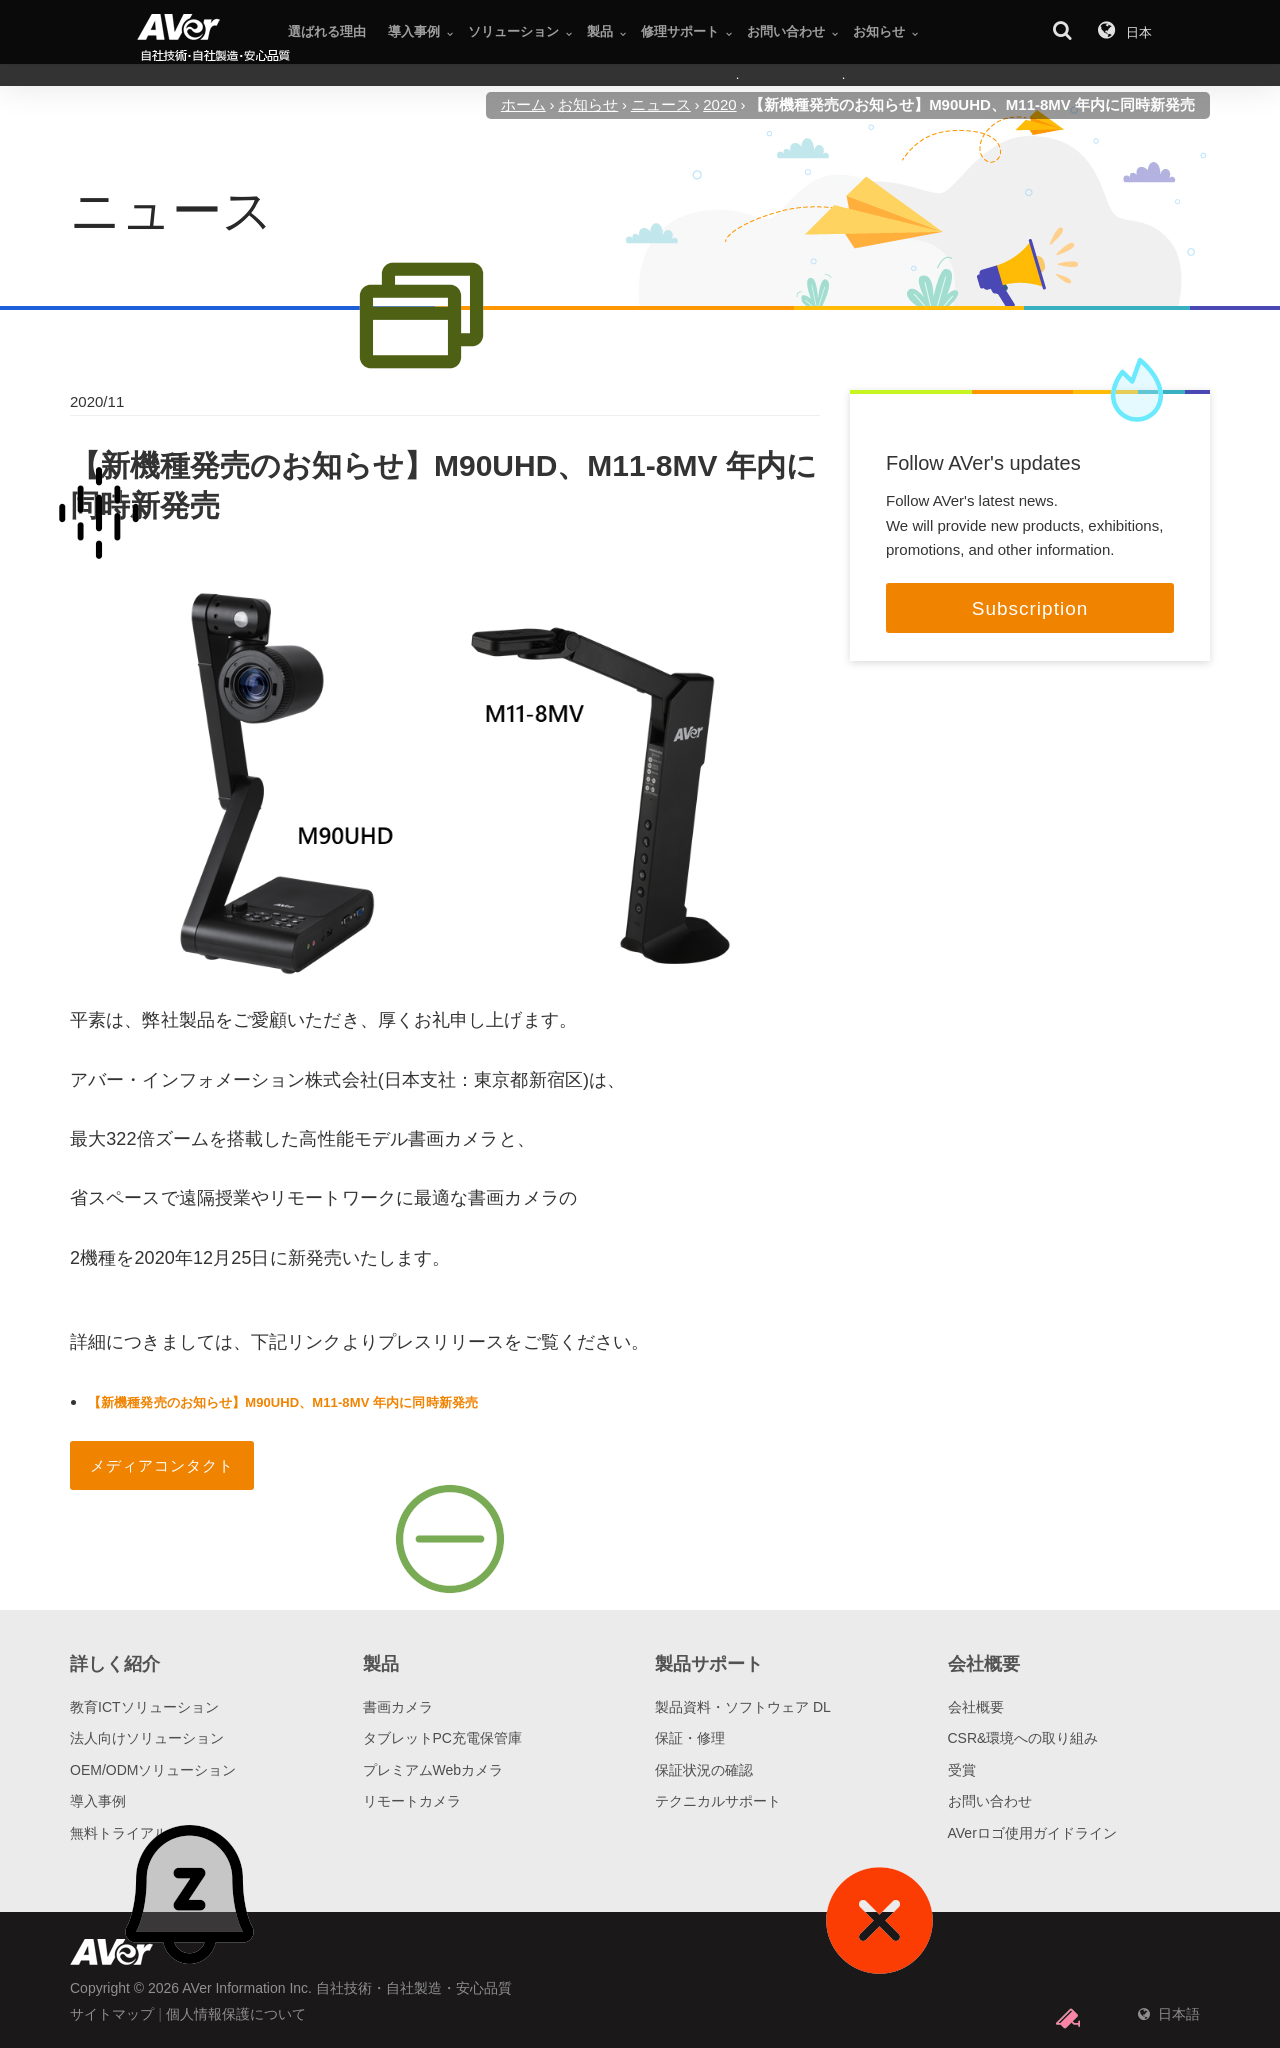 This screenshot has width=1280, height=2048. What do you see at coordinates (450, 1539) in the screenshot?
I see `indicates access is restricted or blocked` at bounding box center [450, 1539].